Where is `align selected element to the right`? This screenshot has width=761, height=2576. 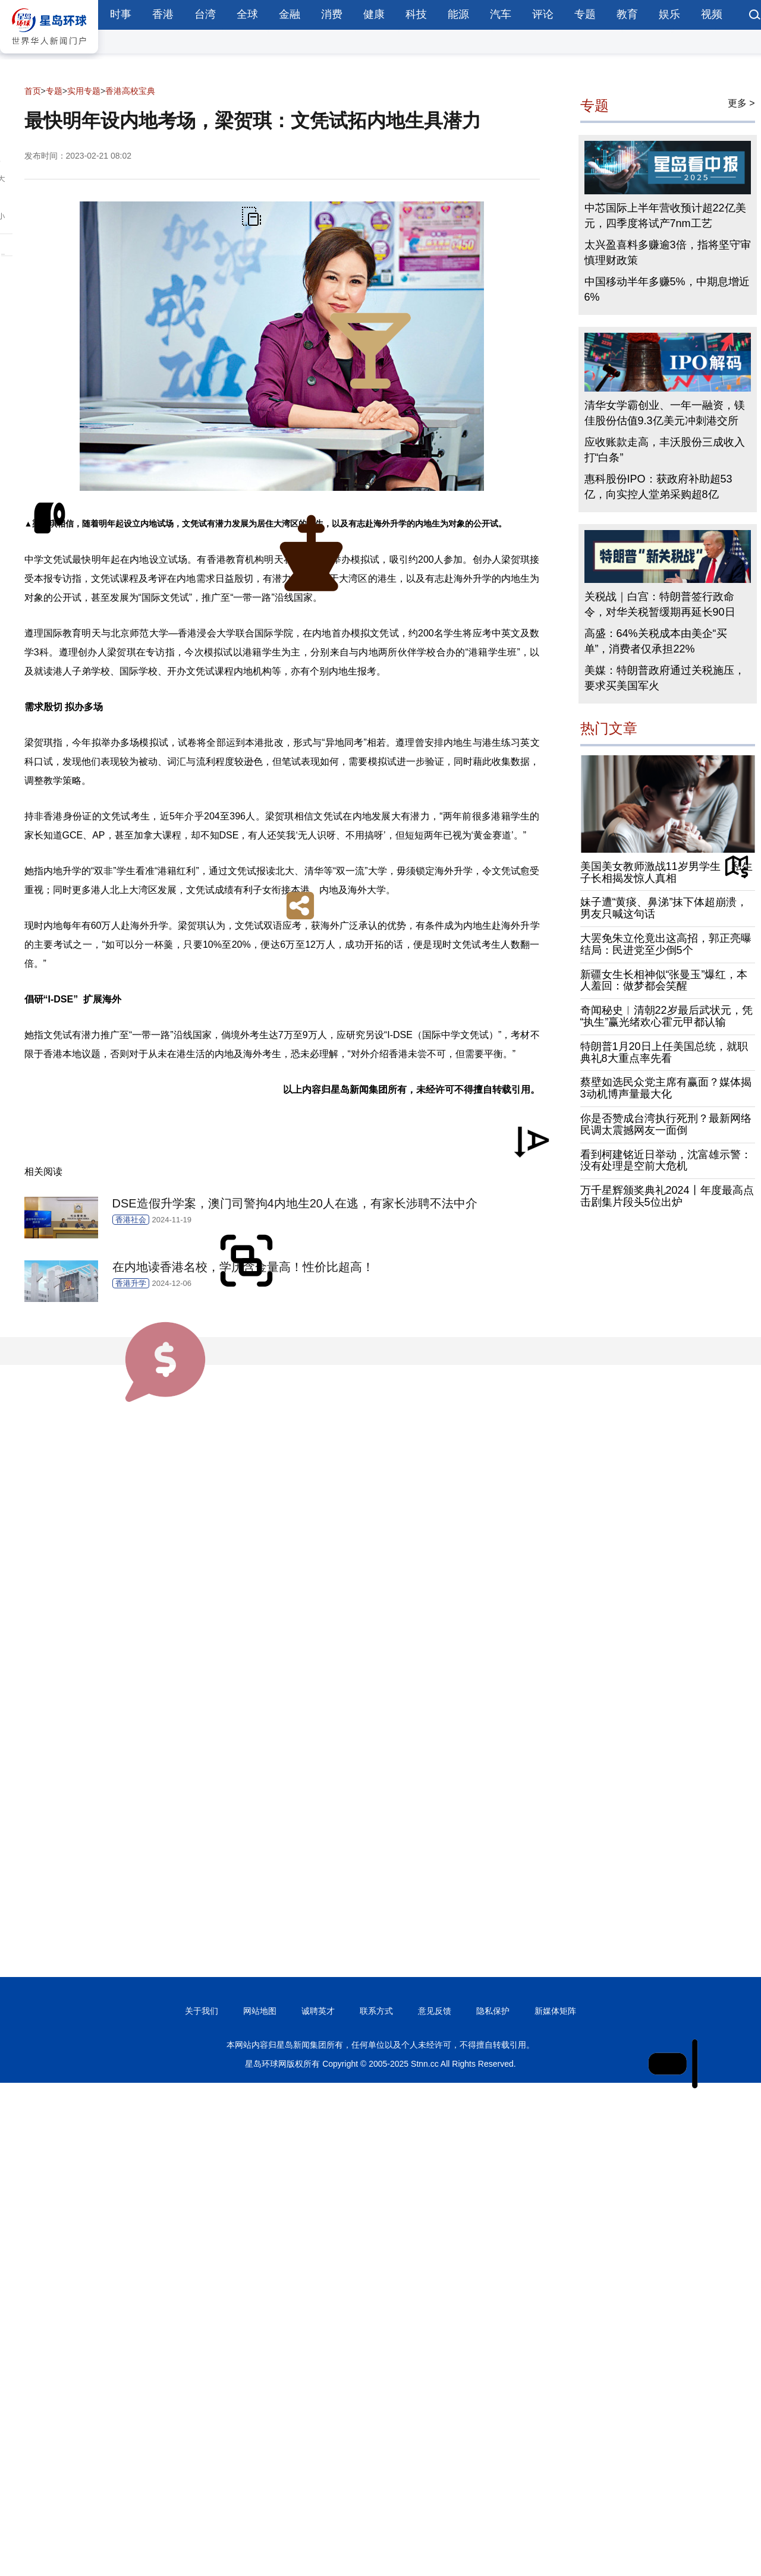
align selected element to the right is located at coordinates (673, 2064).